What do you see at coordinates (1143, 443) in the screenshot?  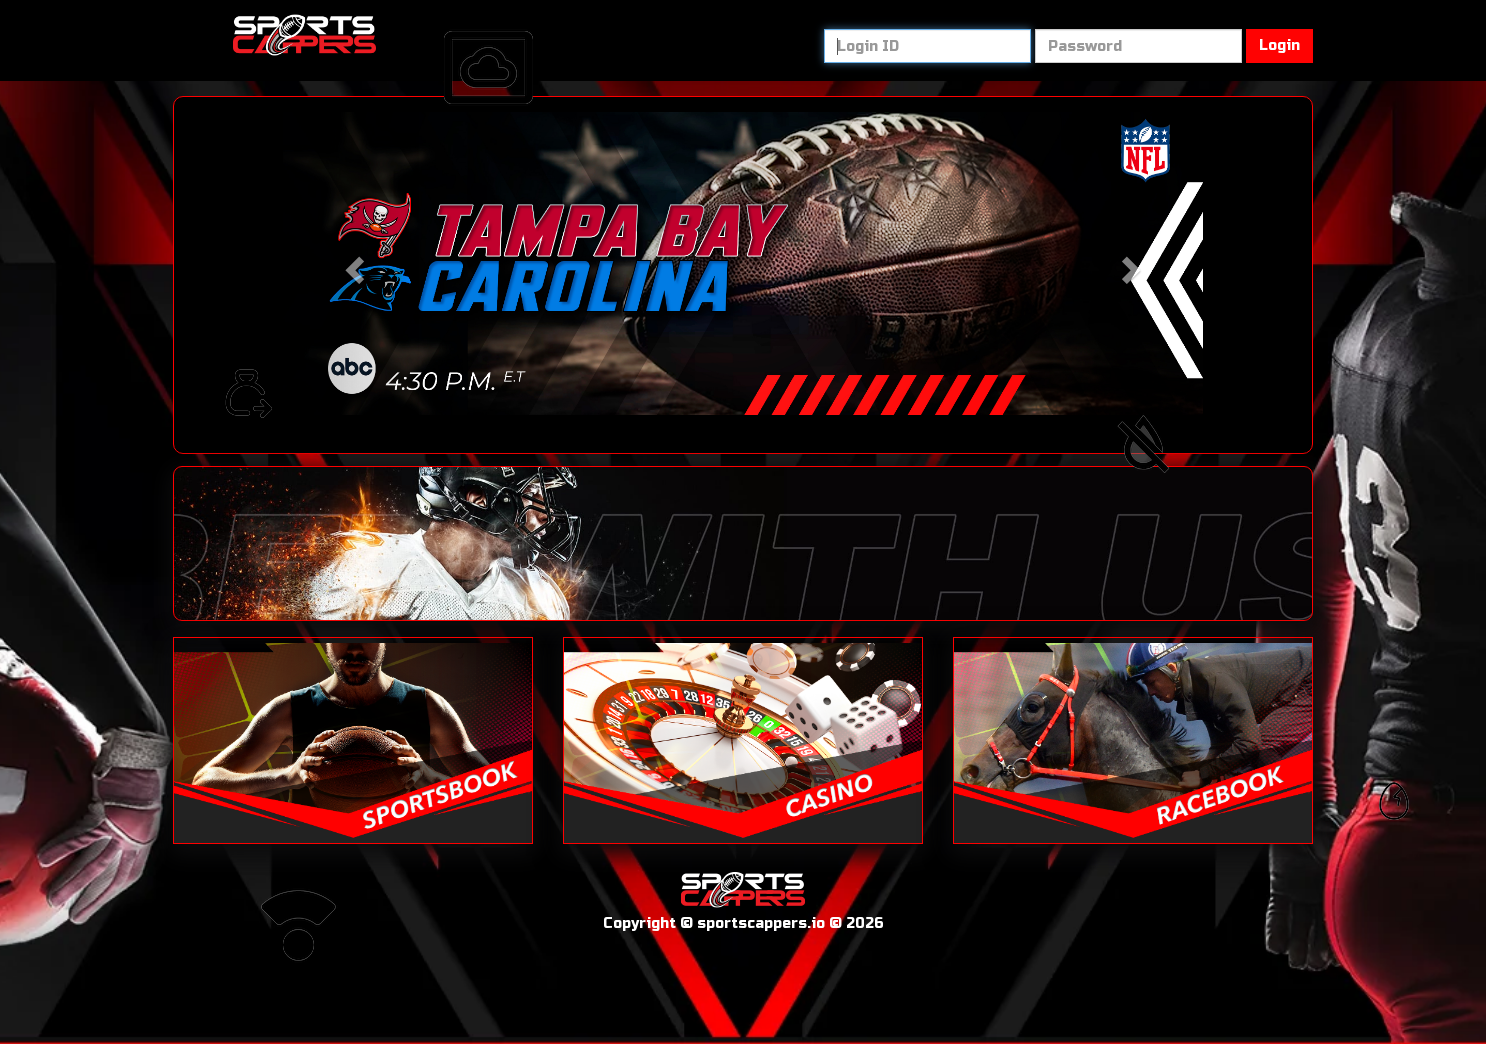 I see `reset text or fill color to default` at bounding box center [1143, 443].